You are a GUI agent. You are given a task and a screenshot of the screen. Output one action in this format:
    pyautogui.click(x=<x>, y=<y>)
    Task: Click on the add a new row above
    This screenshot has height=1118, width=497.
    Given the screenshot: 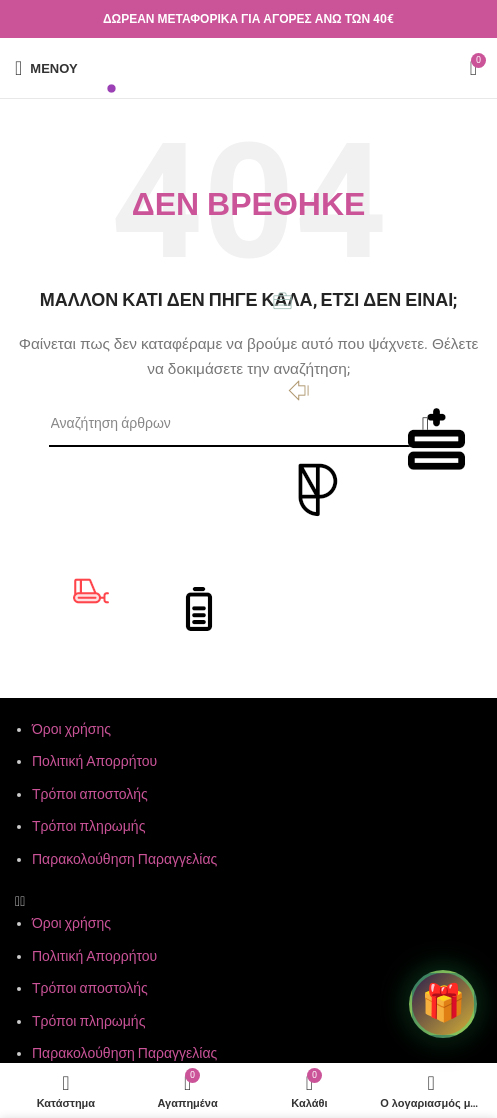 What is the action you would take?
    pyautogui.click(x=436, y=443)
    